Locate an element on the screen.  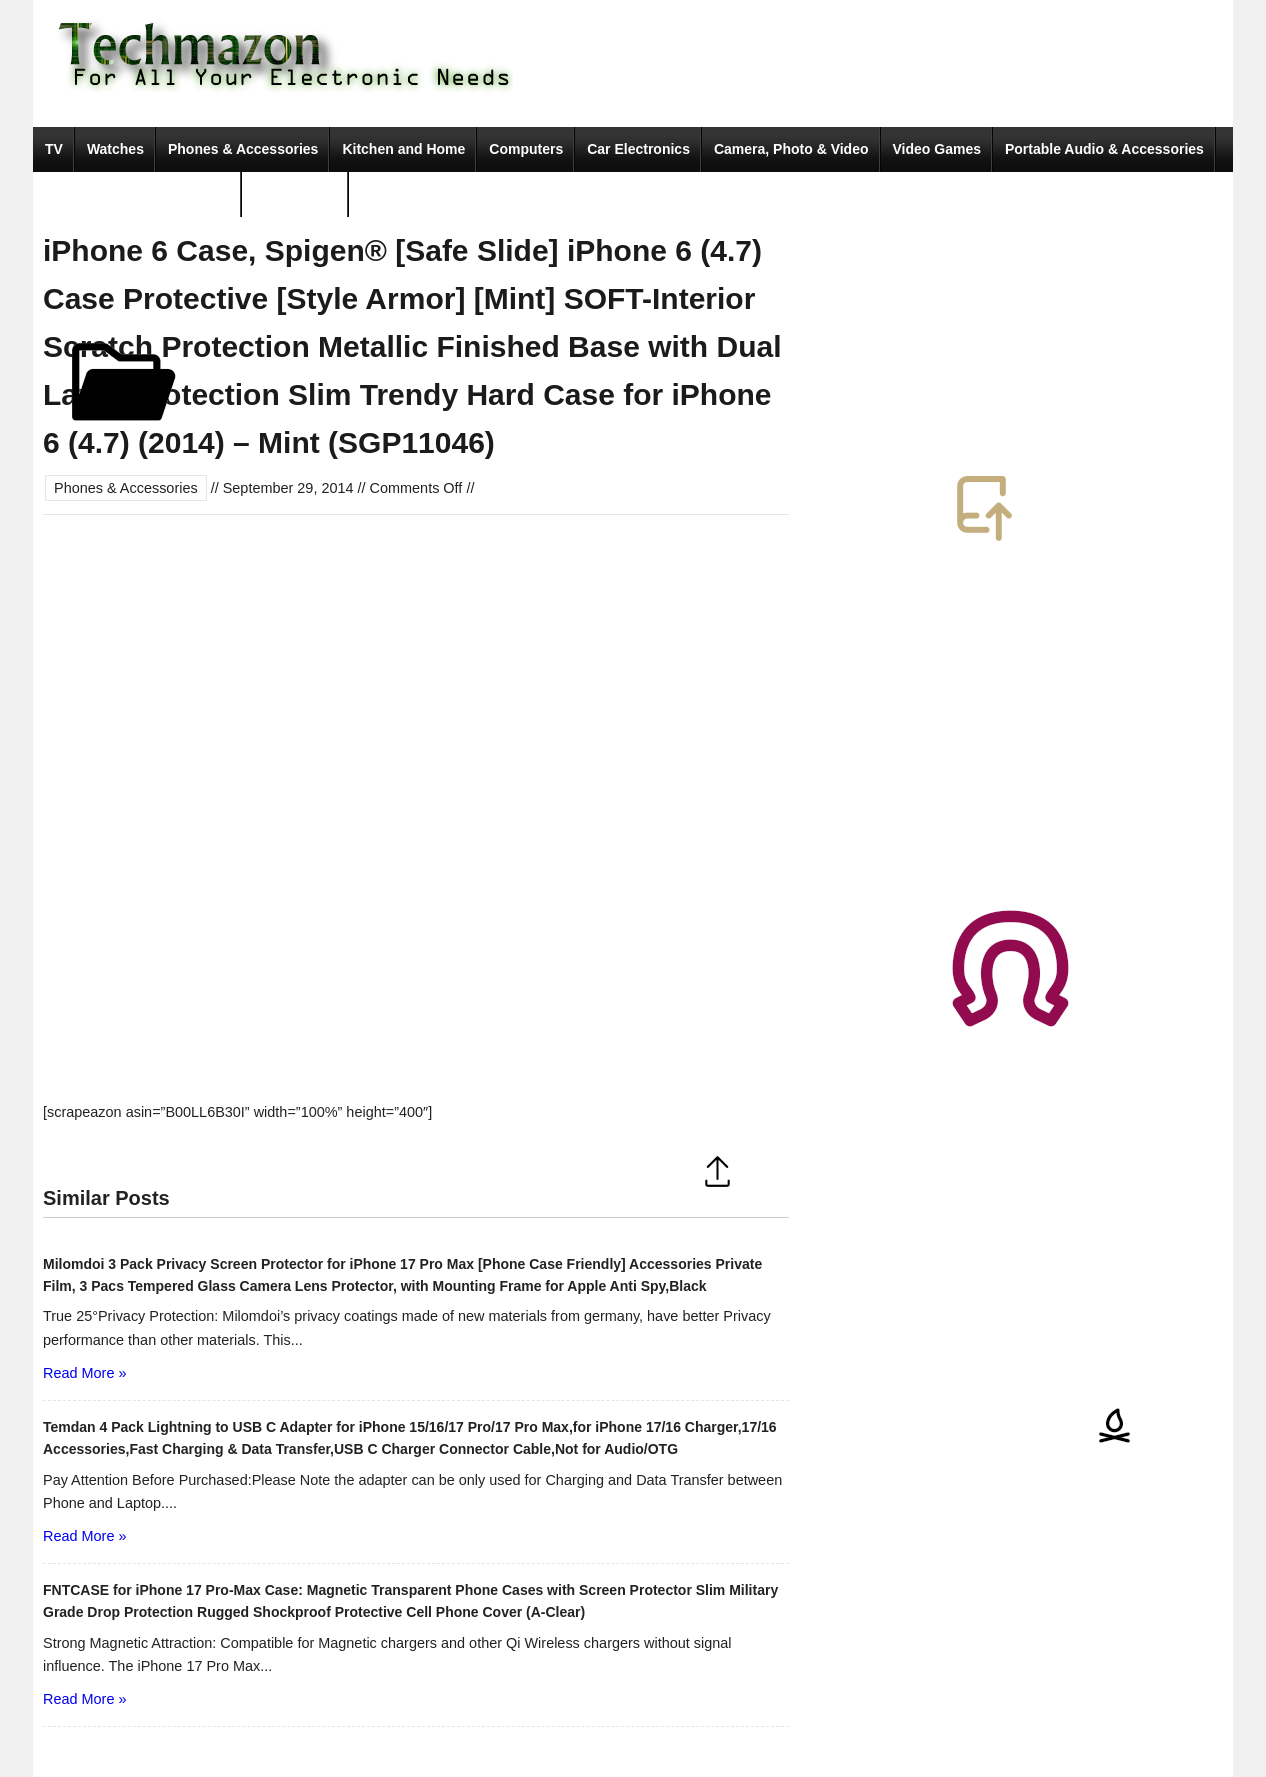
open folder to view contents is located at coordinates (120, 380).